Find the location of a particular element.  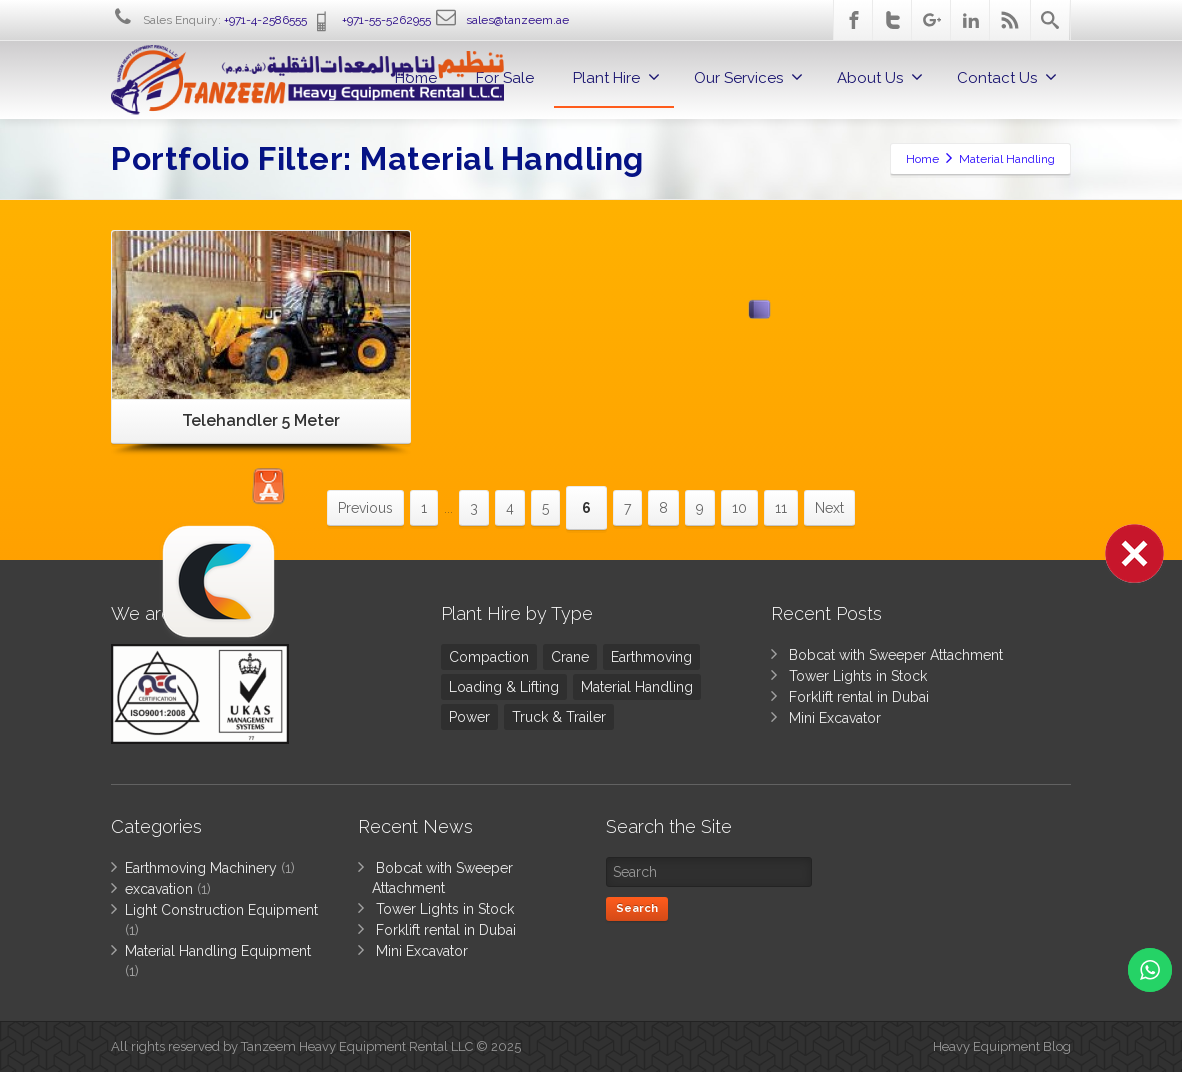

open calligra gemini app is located at coordinates (218, 581).